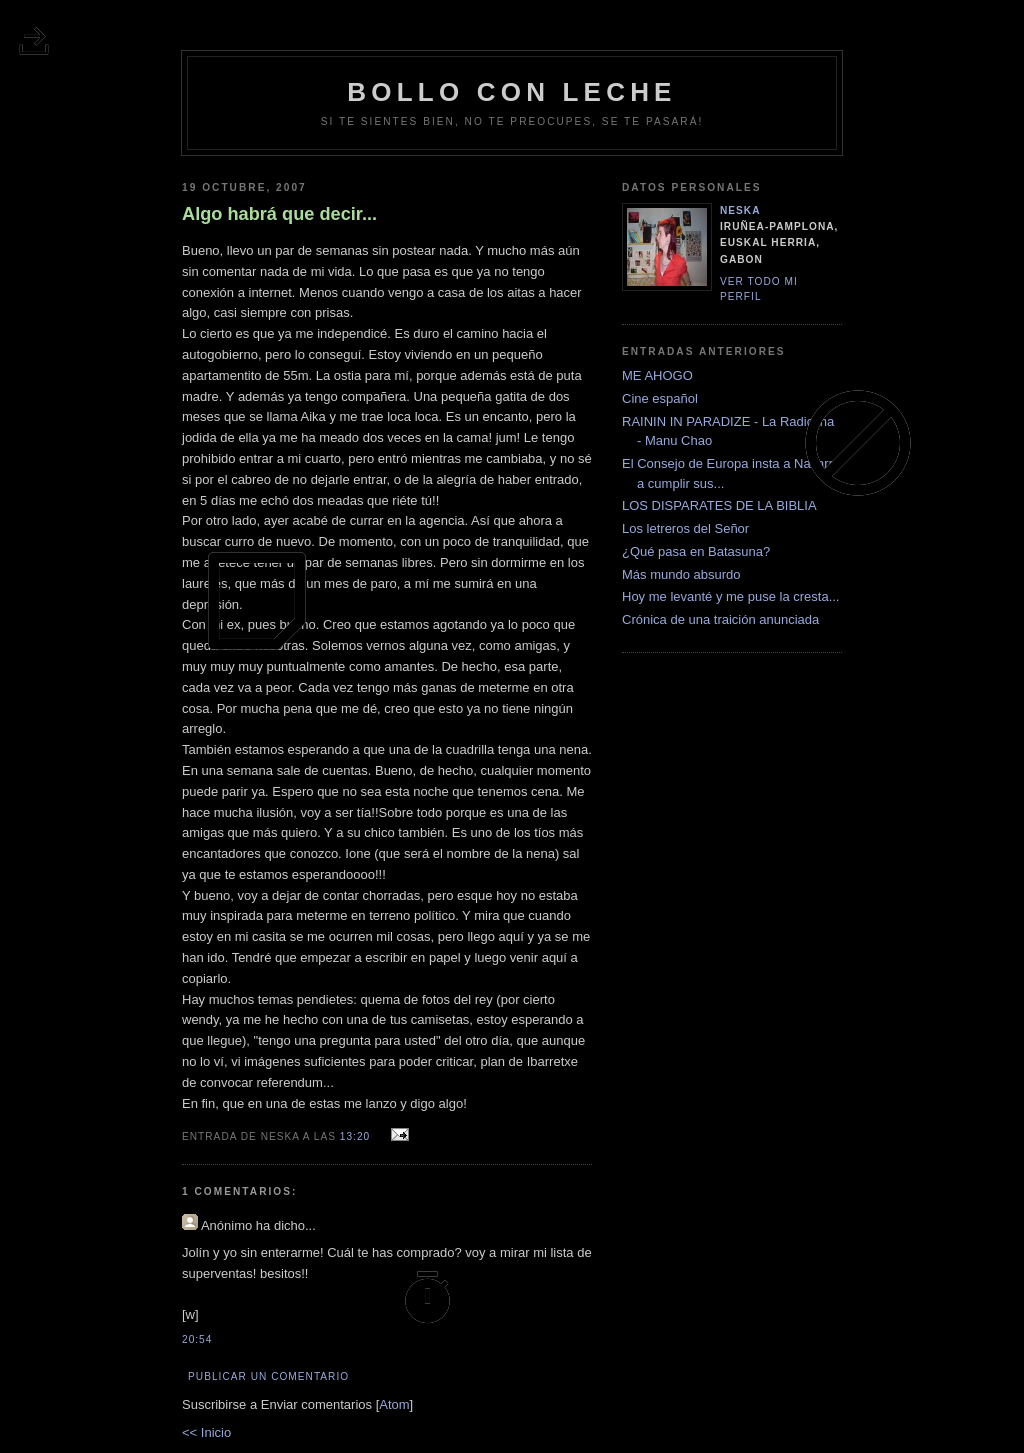 This screenshot has height=1453, width=1024. What do you see at coordinates (858, 443) in the screenshot?
I see `indicates a prohibited or restricted action` at bounding box center [858, 443].